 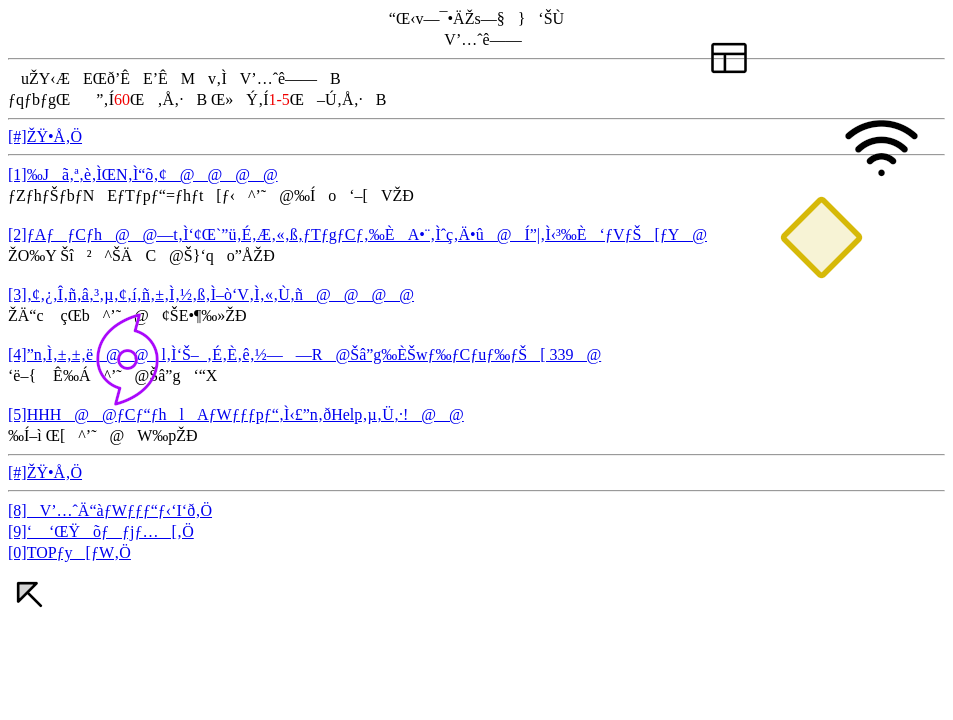 What do you see at coordinates (729, 58) in the screenshot?
I see `change page layout or view` at bounding box center [729, 58].